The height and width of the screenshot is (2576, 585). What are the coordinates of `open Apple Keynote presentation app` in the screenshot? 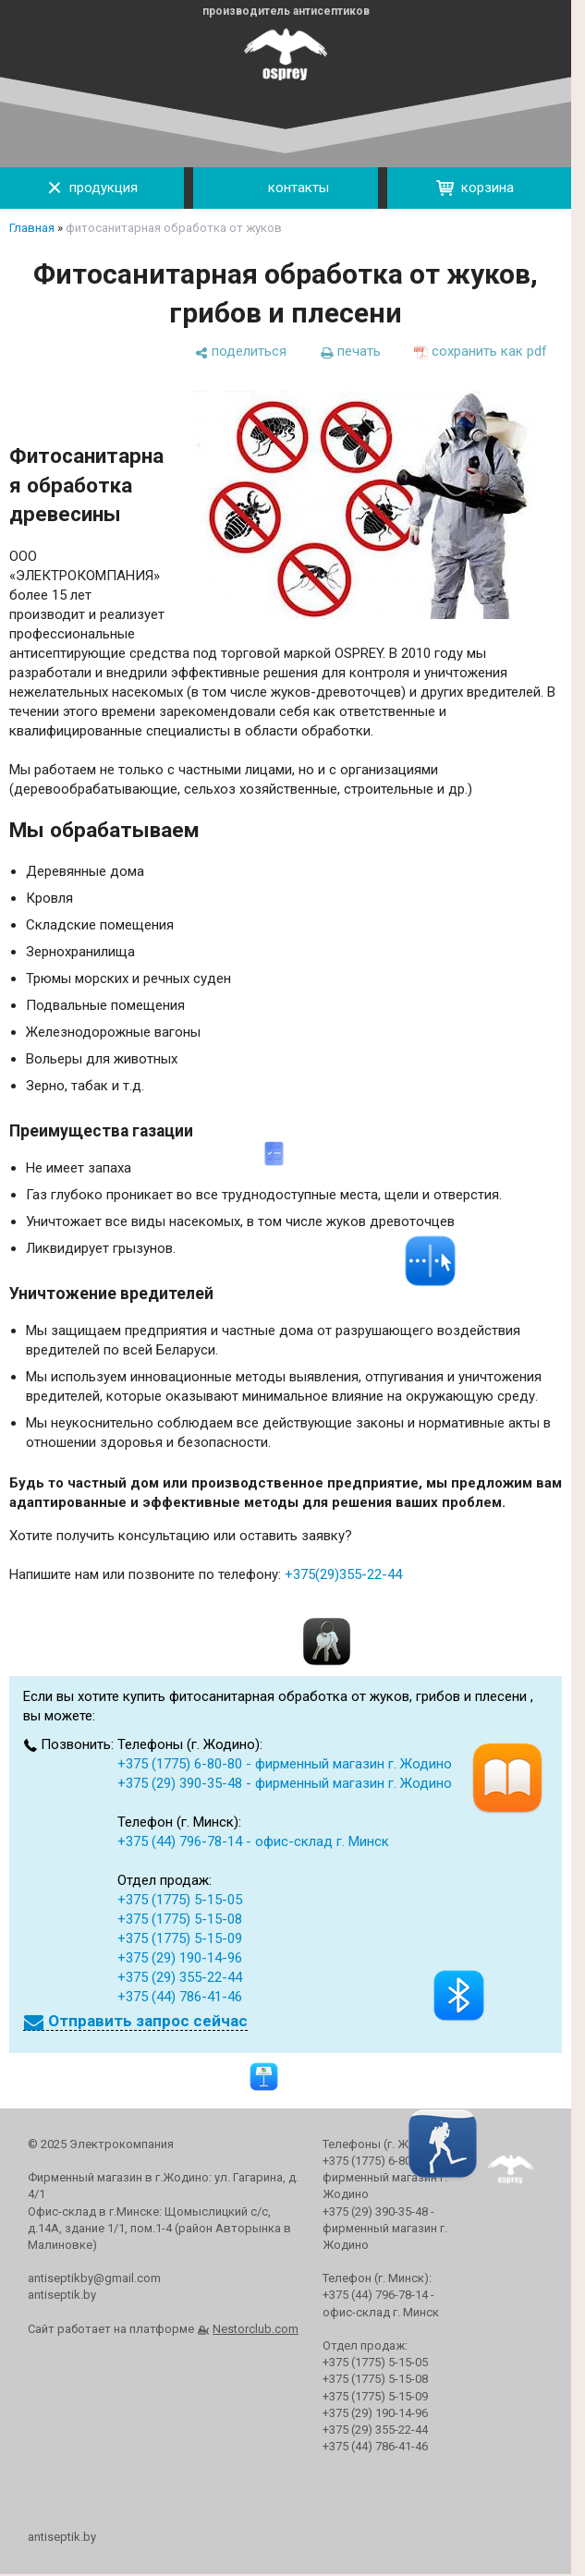 It's located at (263, 2076).